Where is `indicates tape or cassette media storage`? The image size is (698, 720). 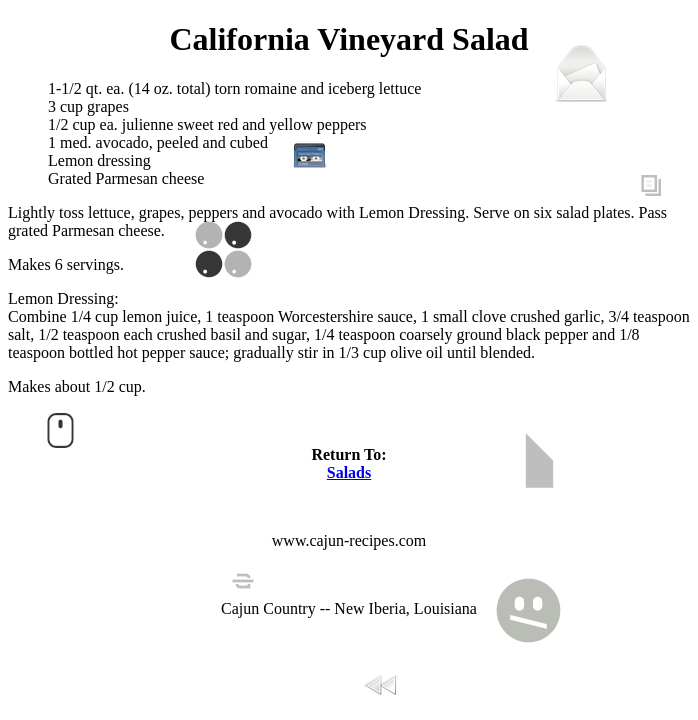
indicates tape or cassette media storage is located at coordinates (309, 156).